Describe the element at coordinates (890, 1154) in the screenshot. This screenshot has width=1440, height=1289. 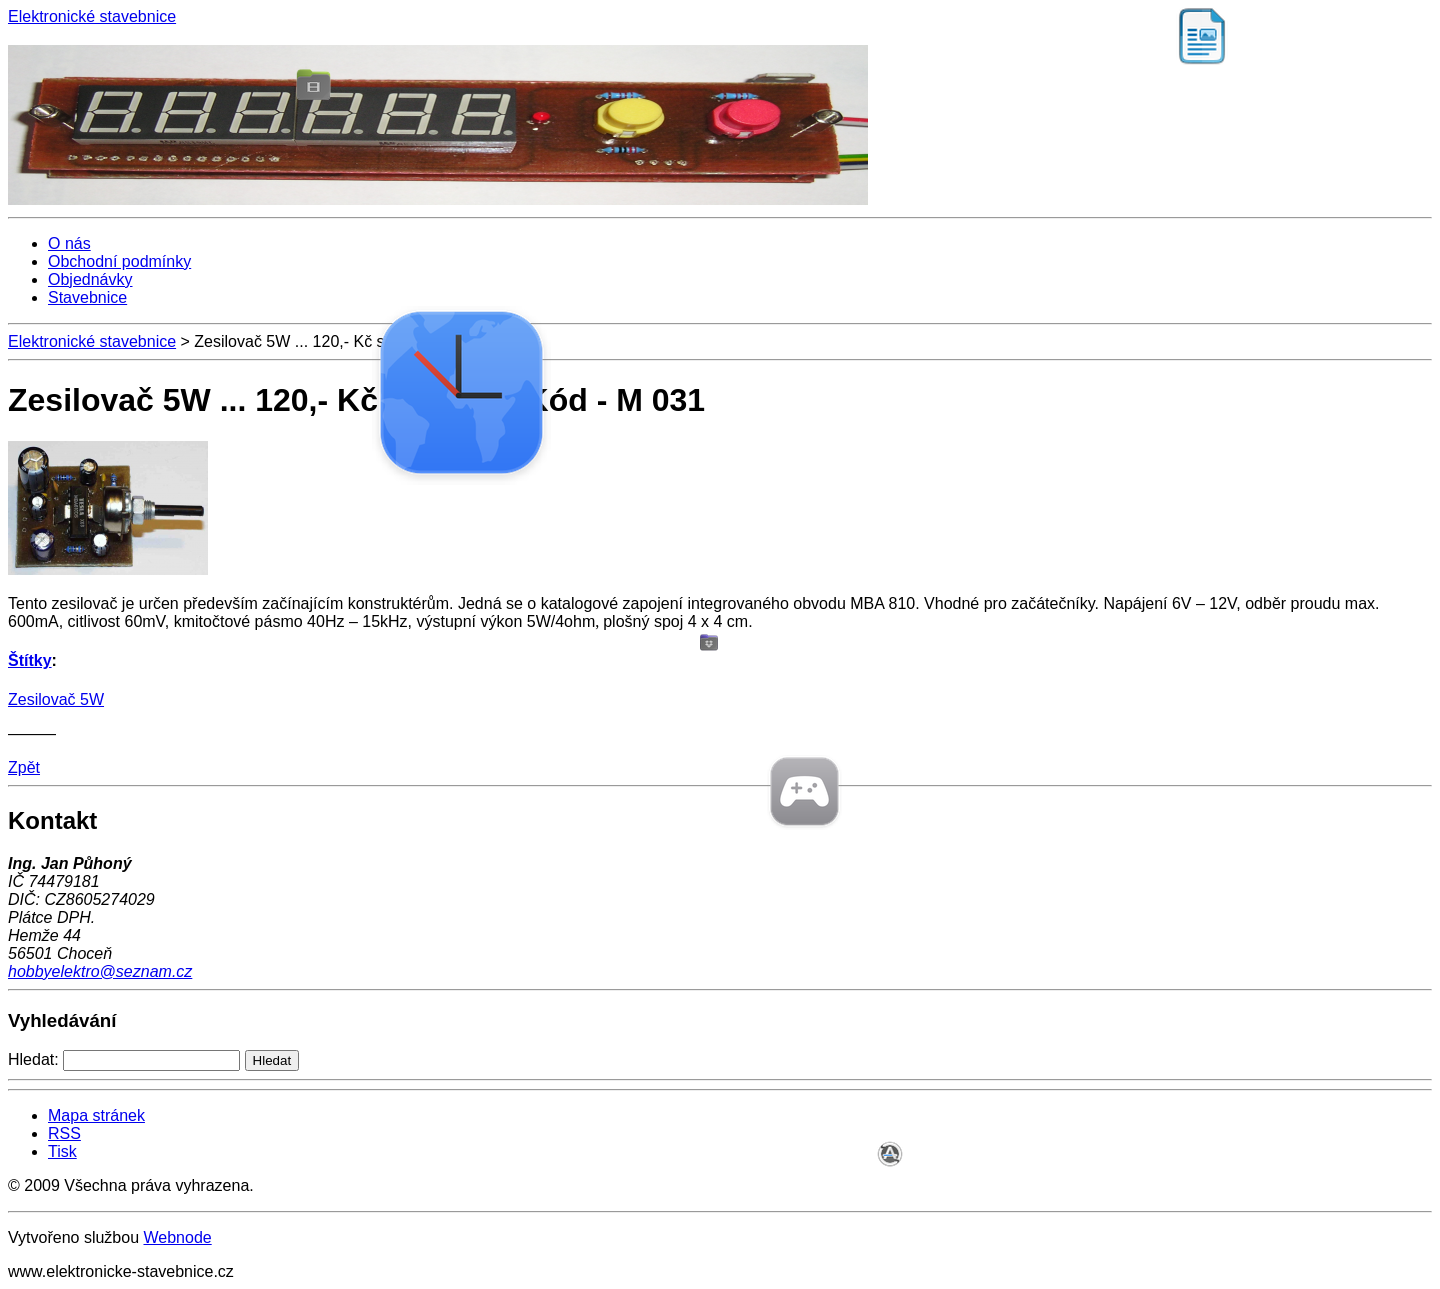
I see `check for available system updates` at that location.